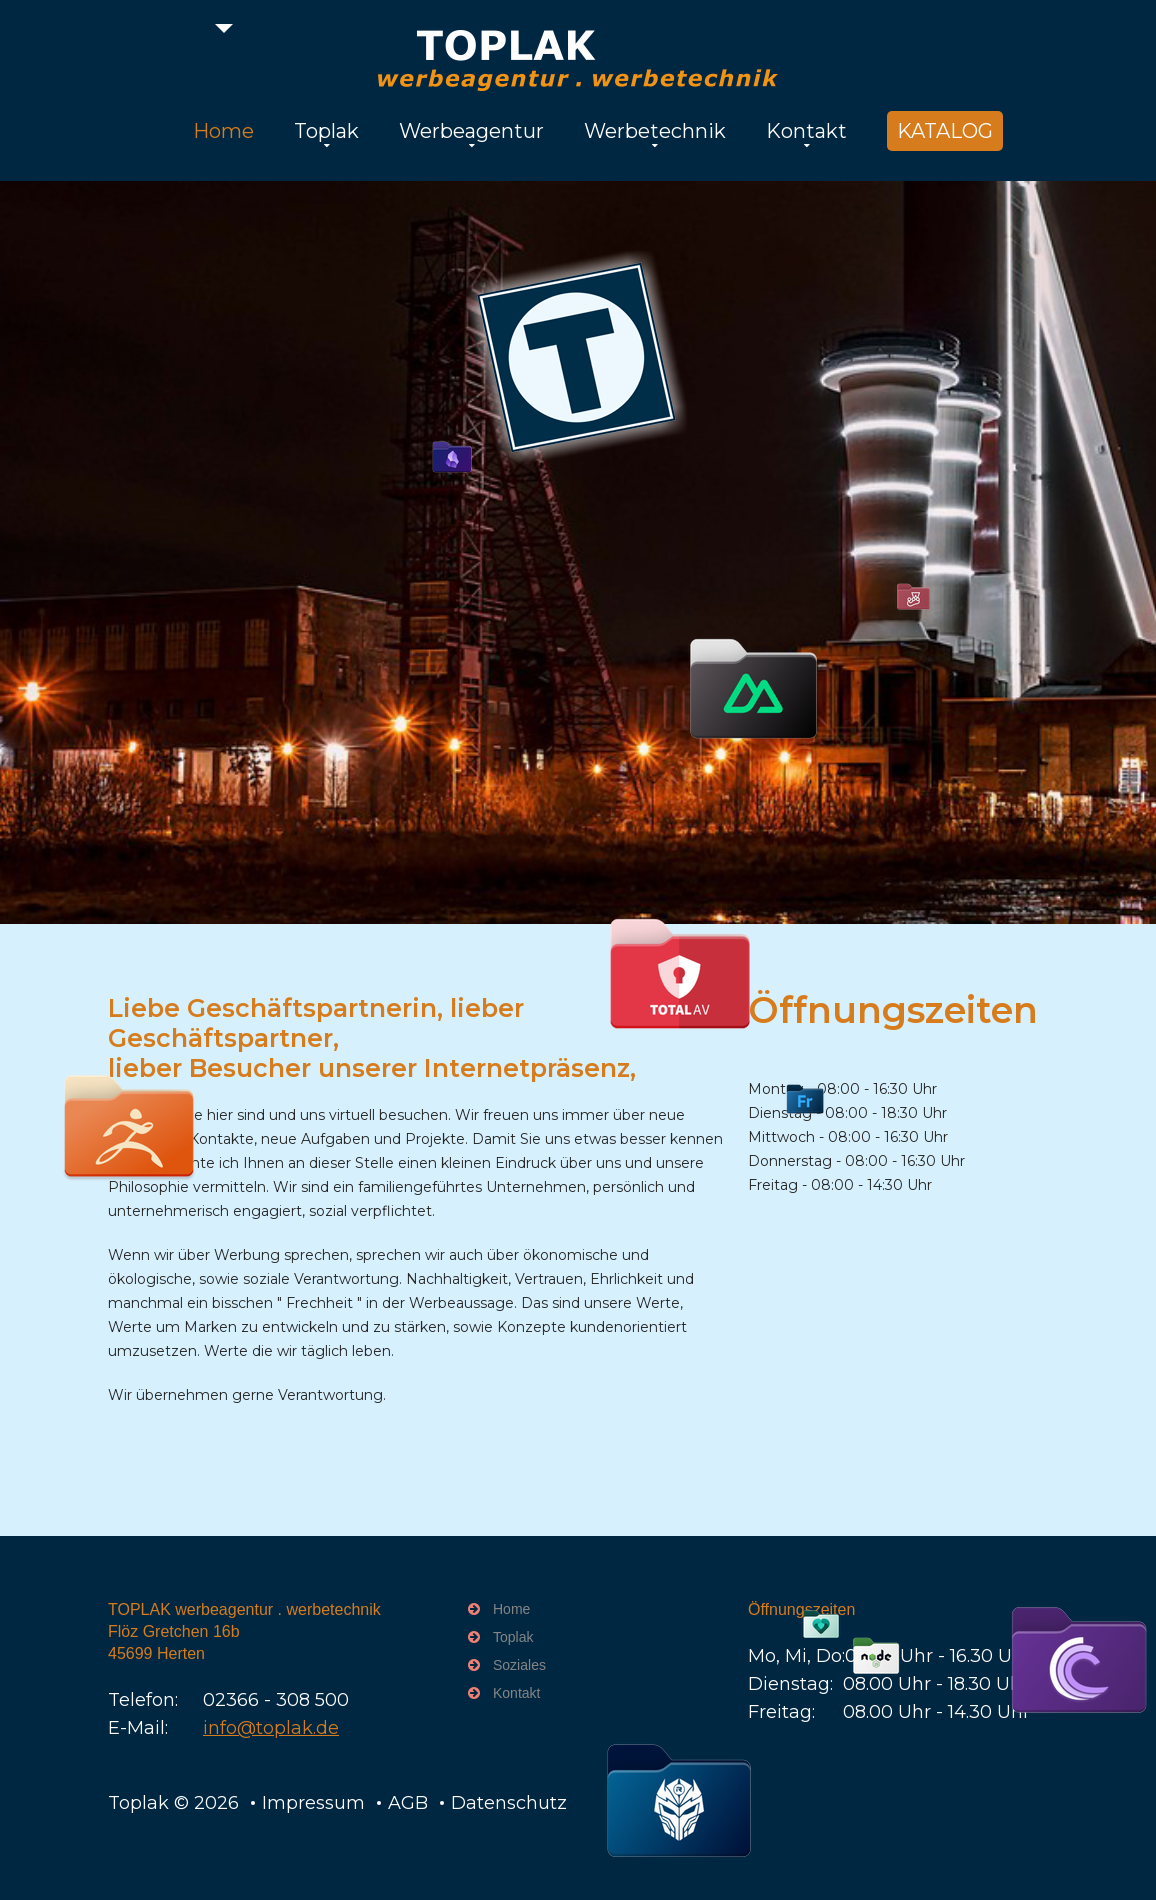 This screenshot has height=1900, width=1156. I want to click on open folder containing rexus gaming files, so click(678, 1804).